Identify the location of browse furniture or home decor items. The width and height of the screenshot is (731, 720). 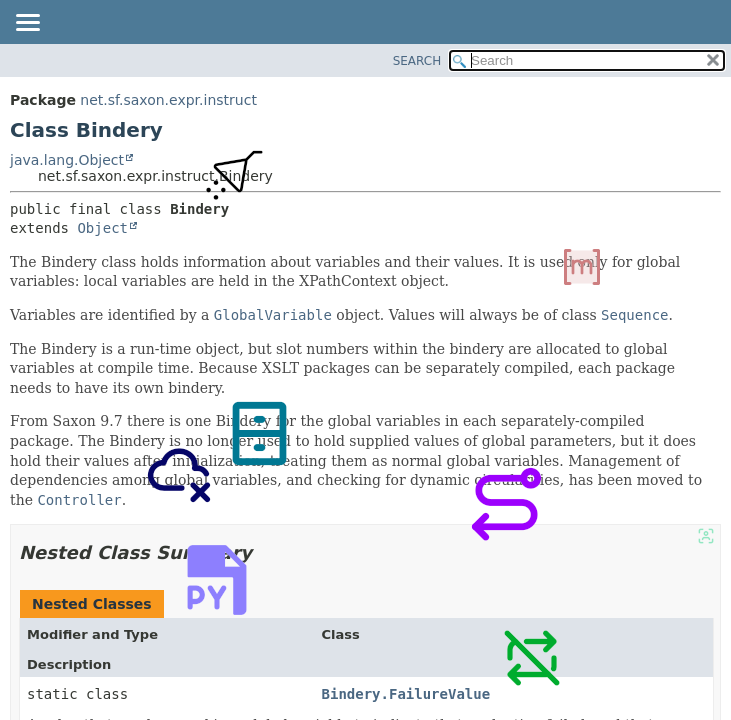
(259, 433).